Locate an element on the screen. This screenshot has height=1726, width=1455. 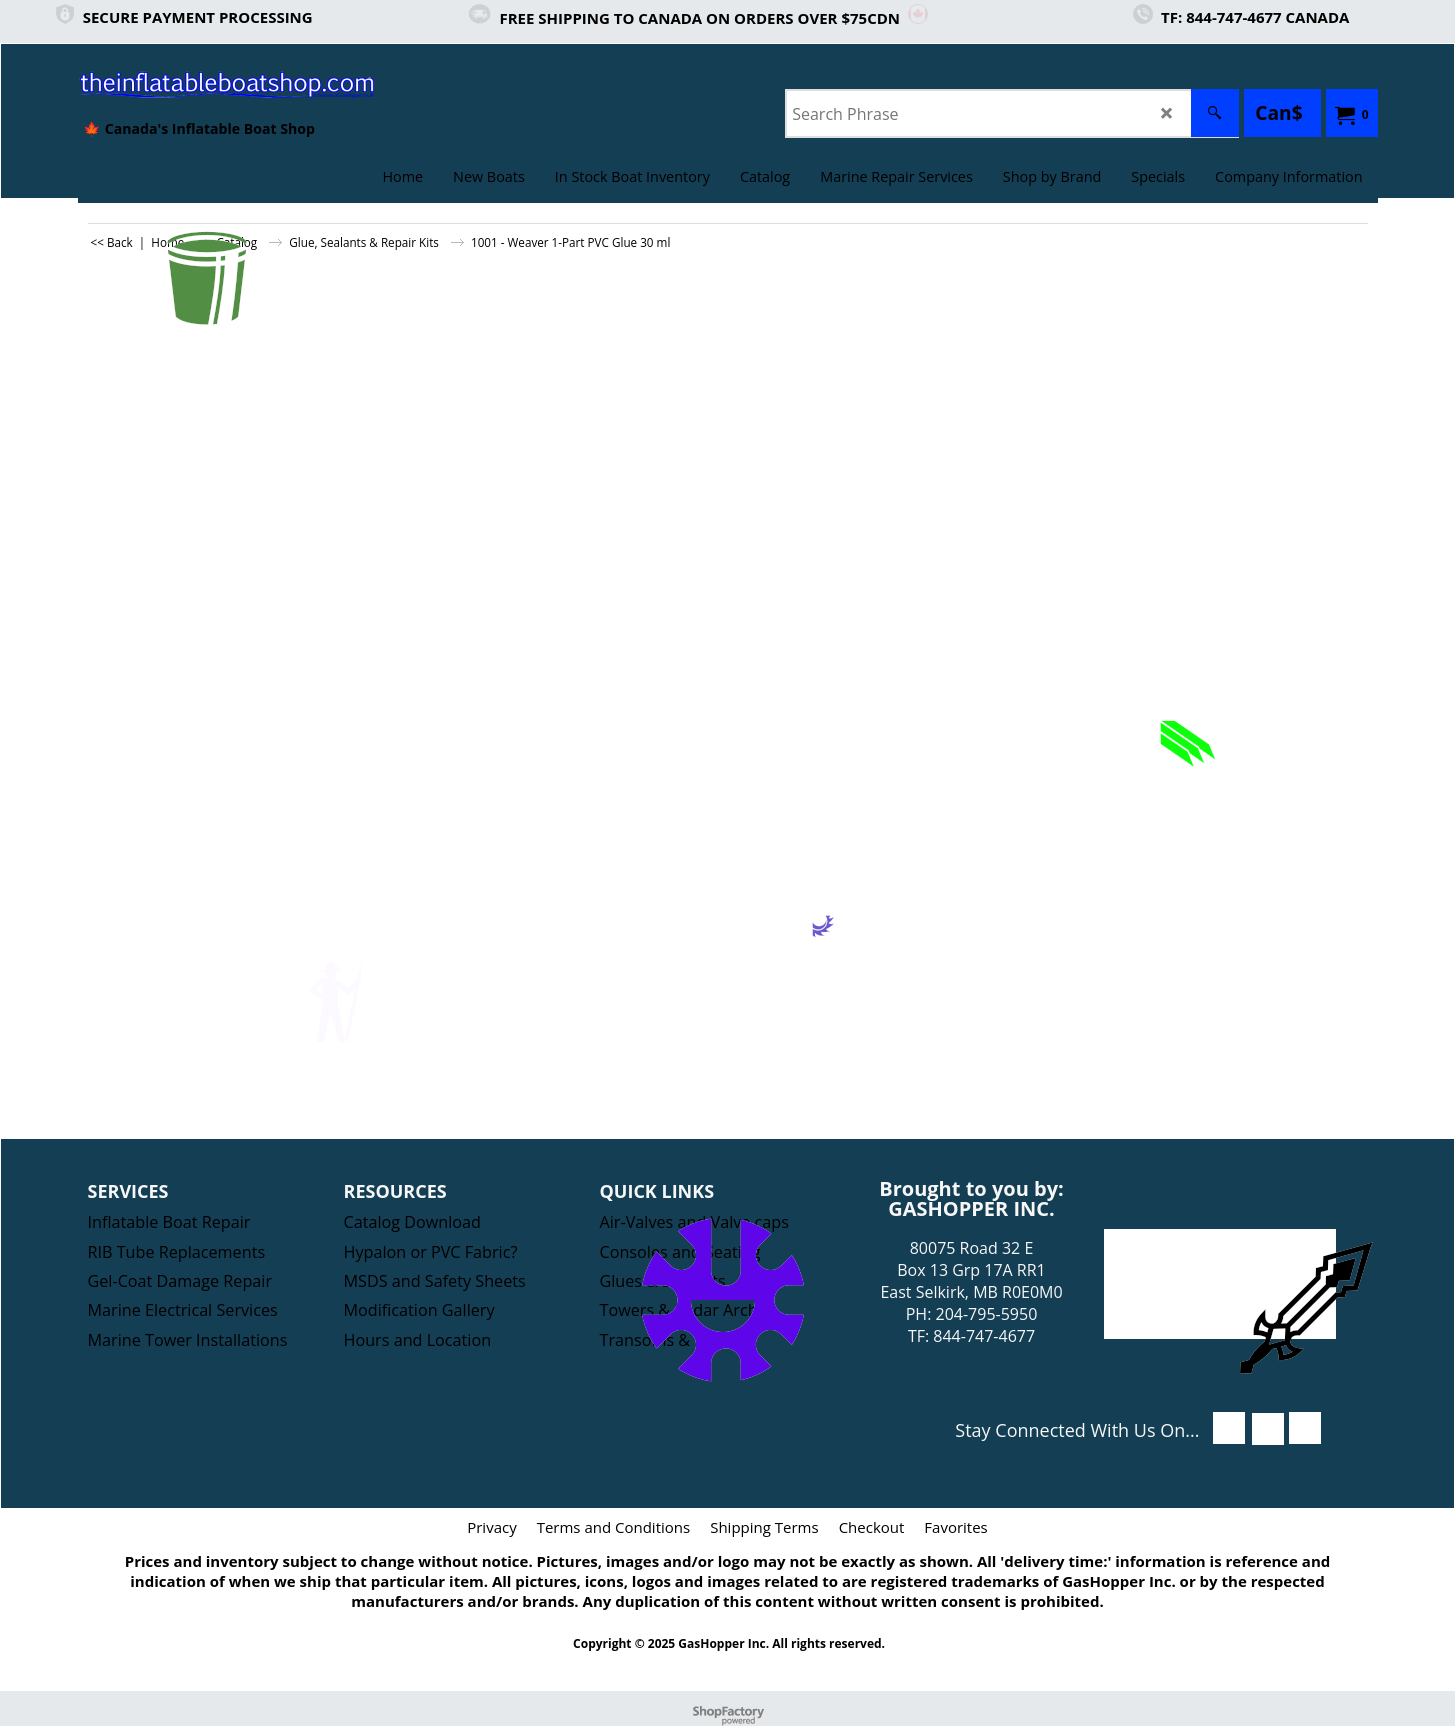
equip a legendary or rare weapon is located at coordinates (1306, 1308).